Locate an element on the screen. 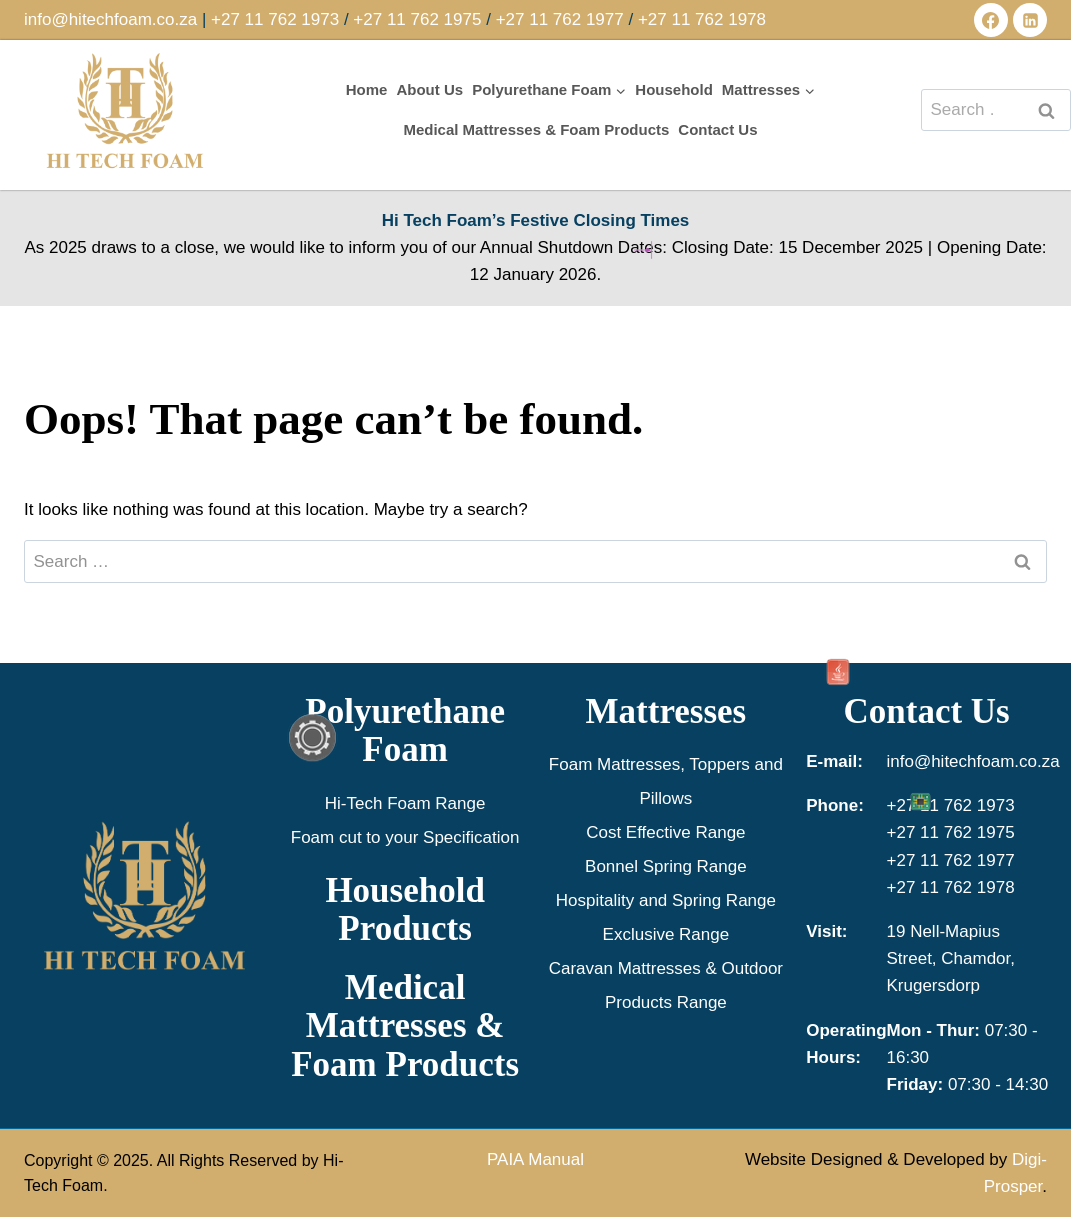  open jockey system configuration app is located at coordinates (920, 801).